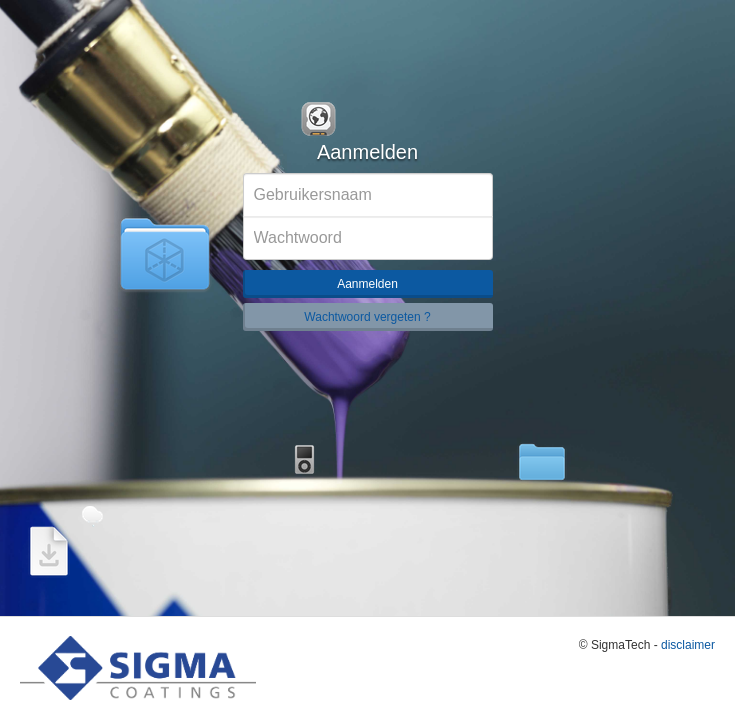  I want to click on open 3D files folder, so click(165, 254).